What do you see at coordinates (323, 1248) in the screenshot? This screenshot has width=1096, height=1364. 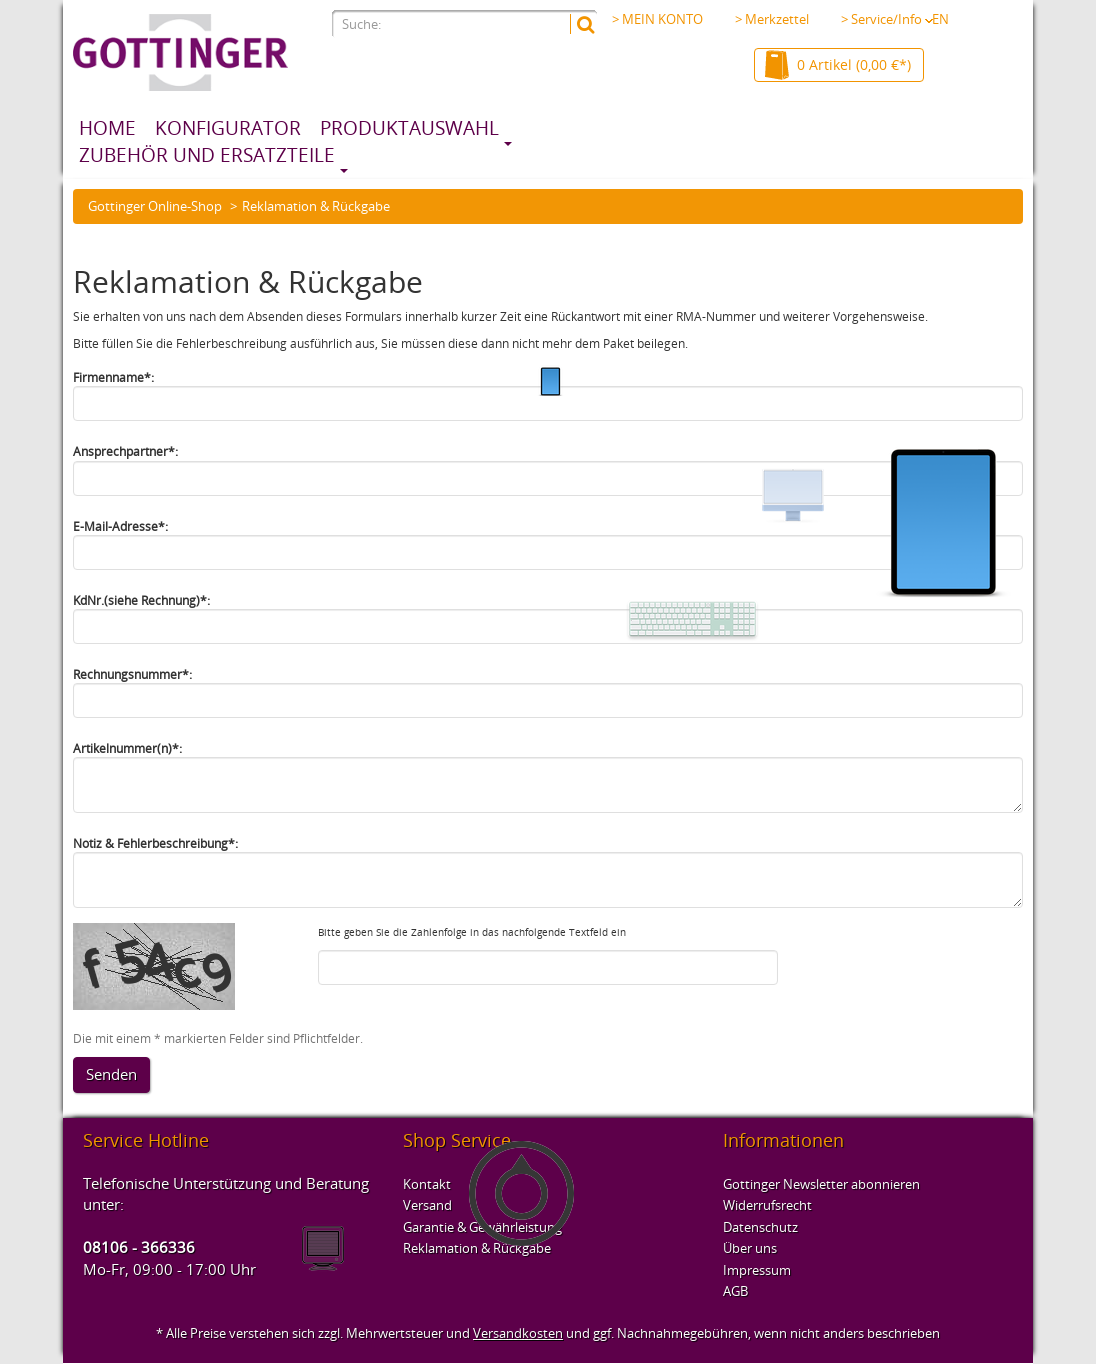 I see `access connected PC or windows computer` at bounding box center [323, 1248].